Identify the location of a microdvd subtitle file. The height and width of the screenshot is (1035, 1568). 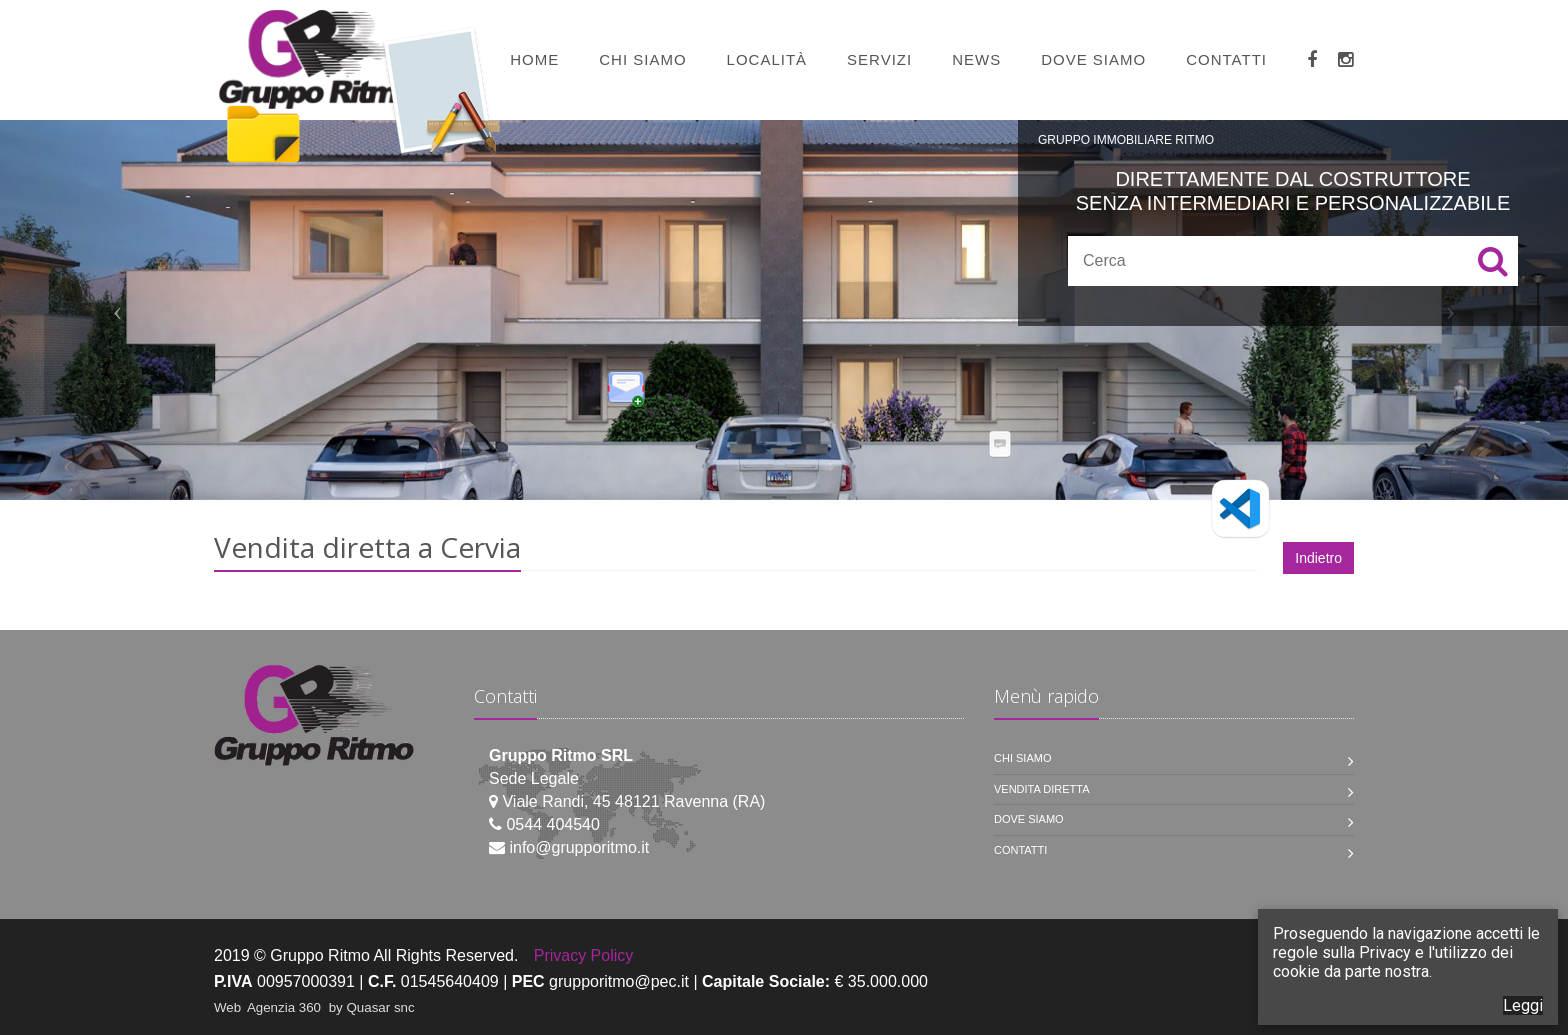
(1000, 444).